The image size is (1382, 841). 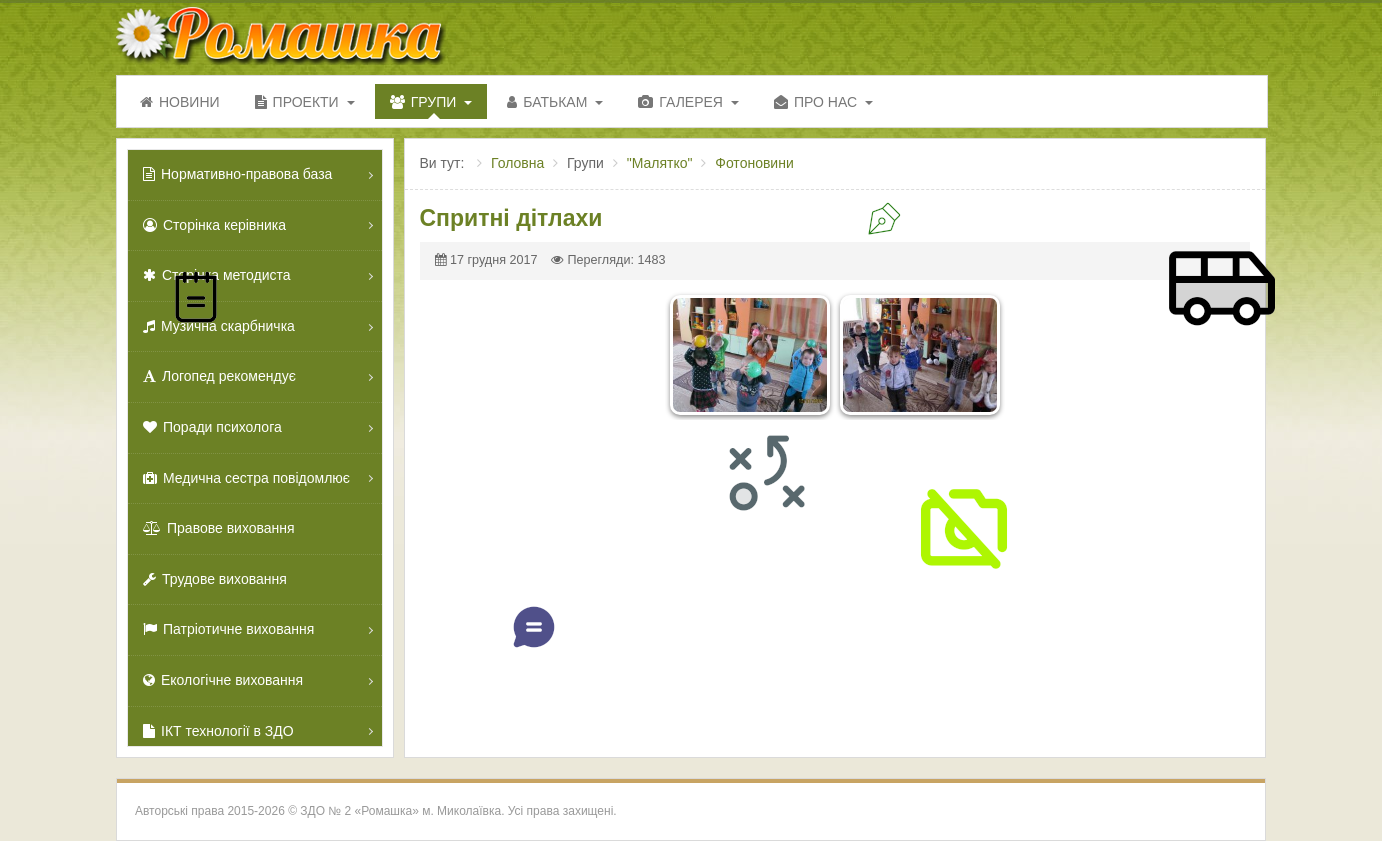 I want to click on access drawing or illustration tools, so click(x=882, y=220).